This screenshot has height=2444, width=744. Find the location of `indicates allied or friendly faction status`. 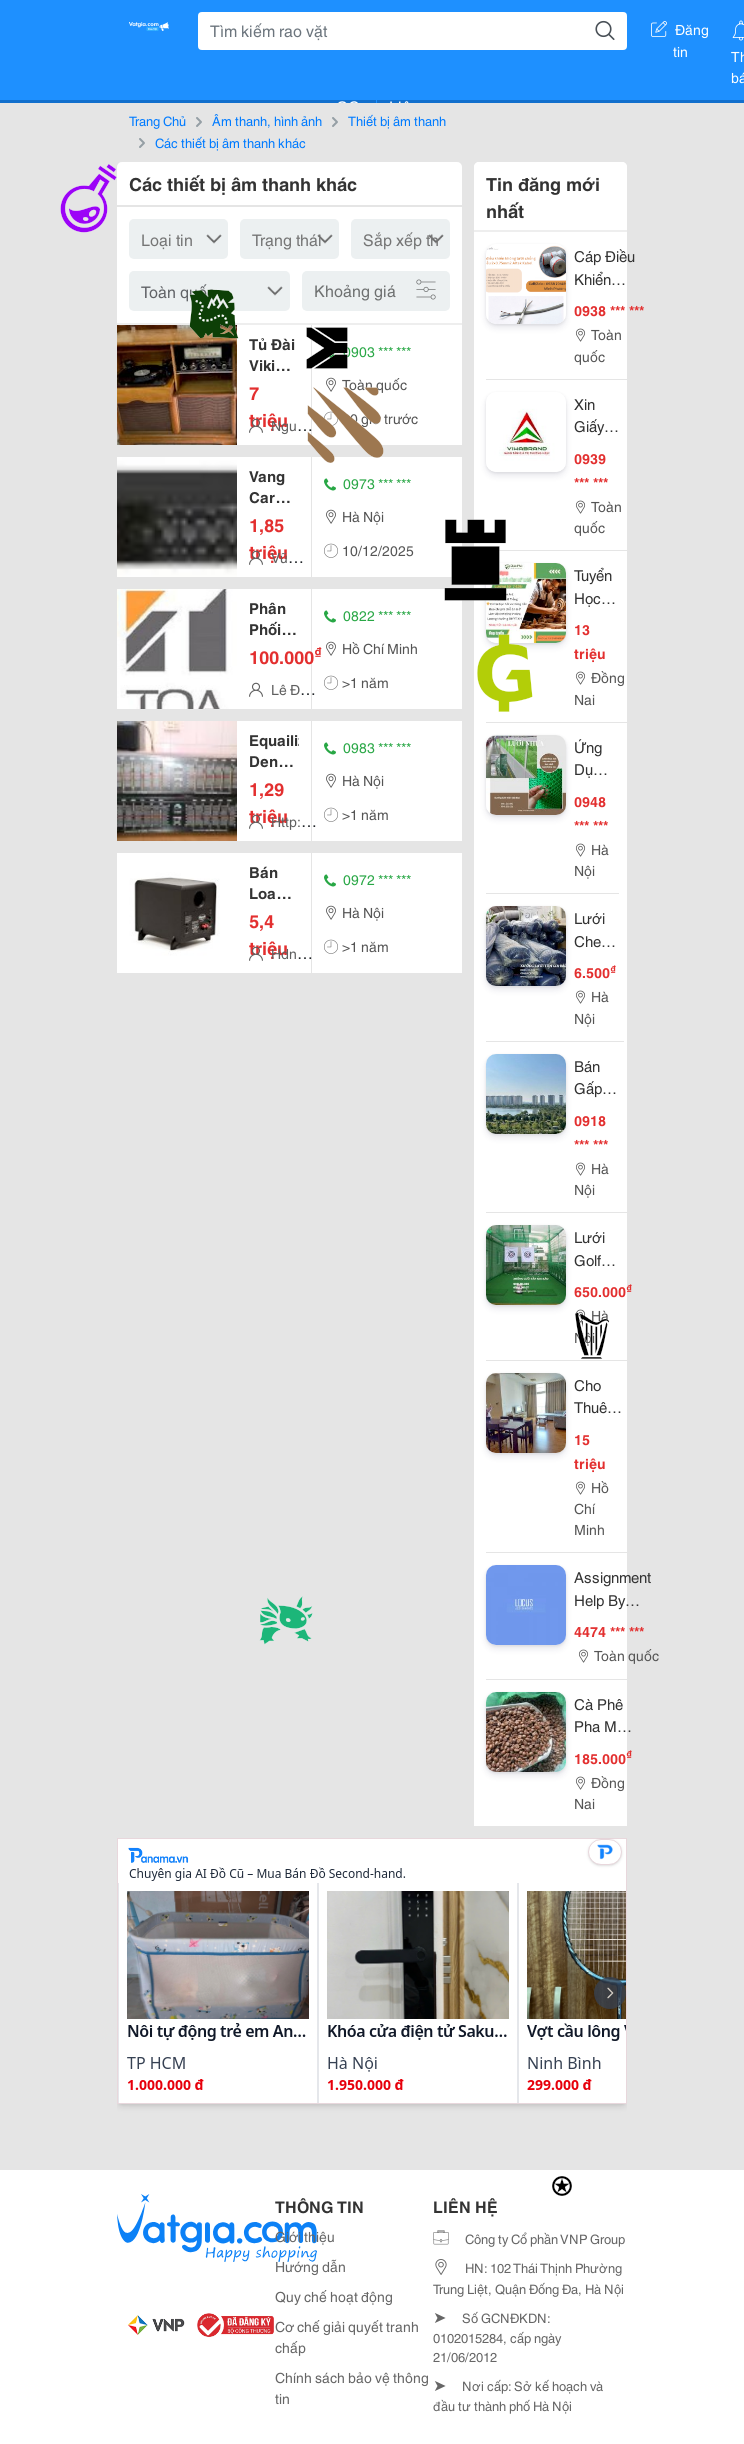

indicates allied or friendly faction status is located at coordinates (562, 2186).